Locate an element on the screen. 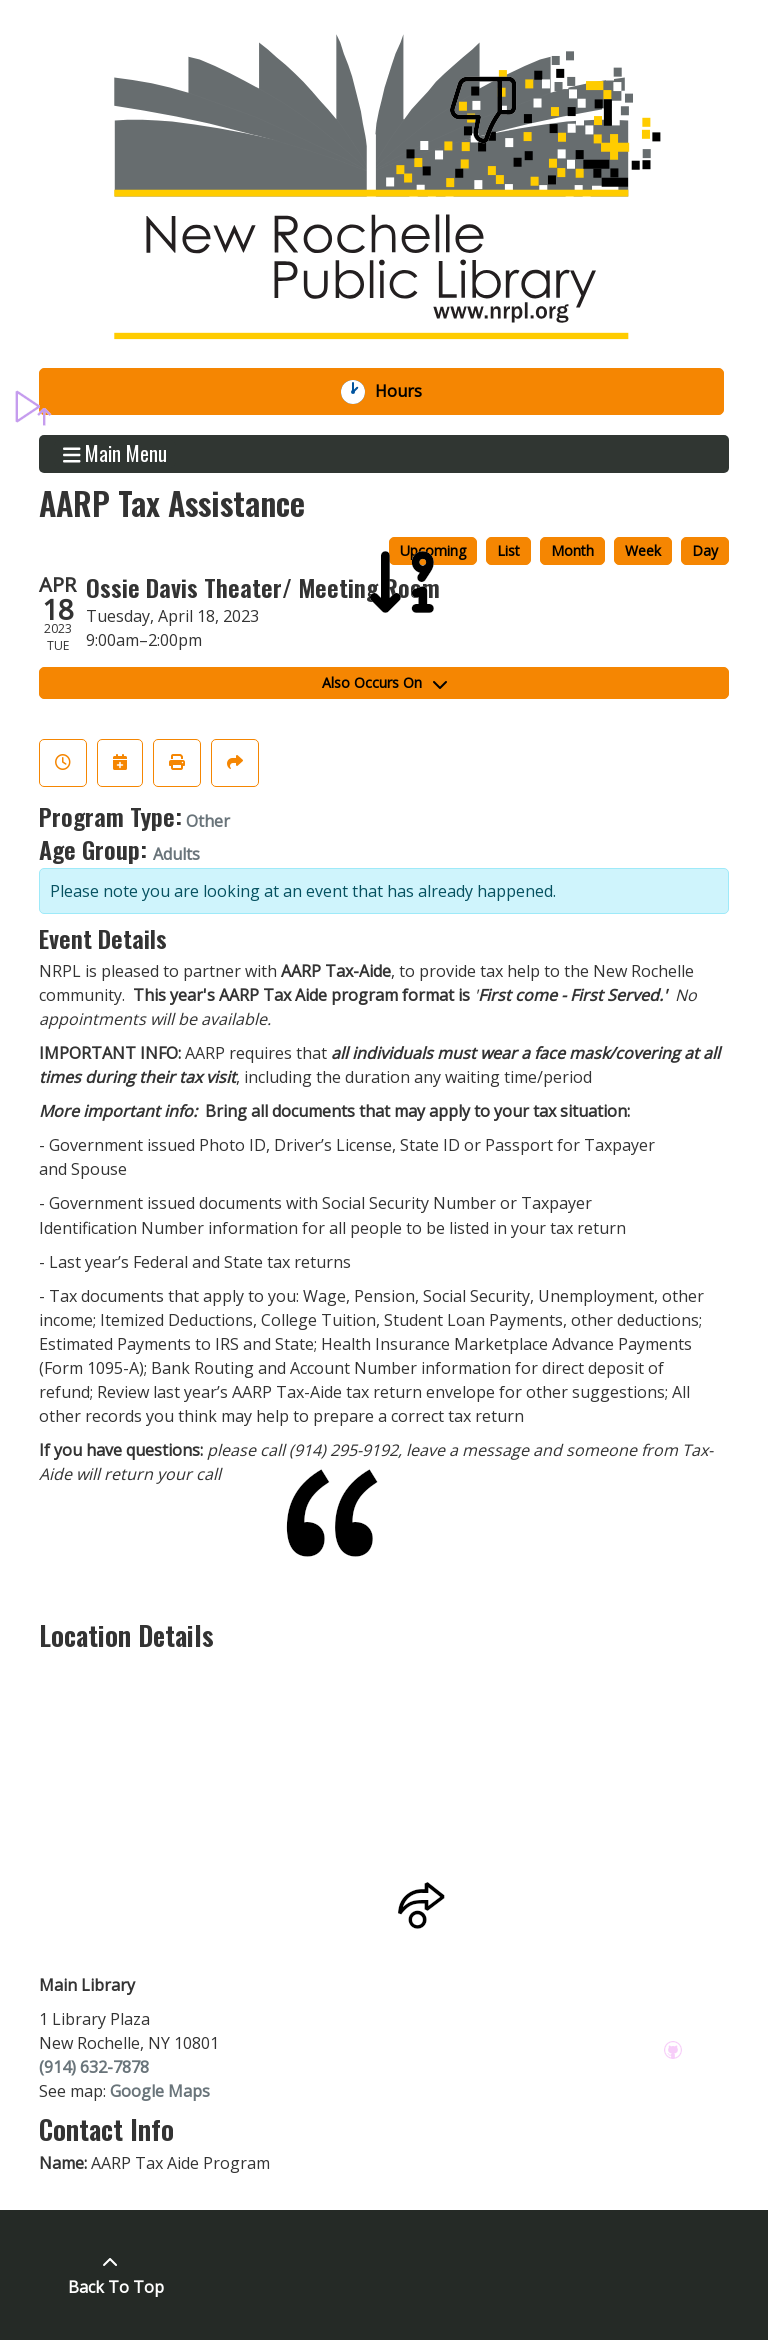  open GitHub repository is located at coordinates (673, 2050).